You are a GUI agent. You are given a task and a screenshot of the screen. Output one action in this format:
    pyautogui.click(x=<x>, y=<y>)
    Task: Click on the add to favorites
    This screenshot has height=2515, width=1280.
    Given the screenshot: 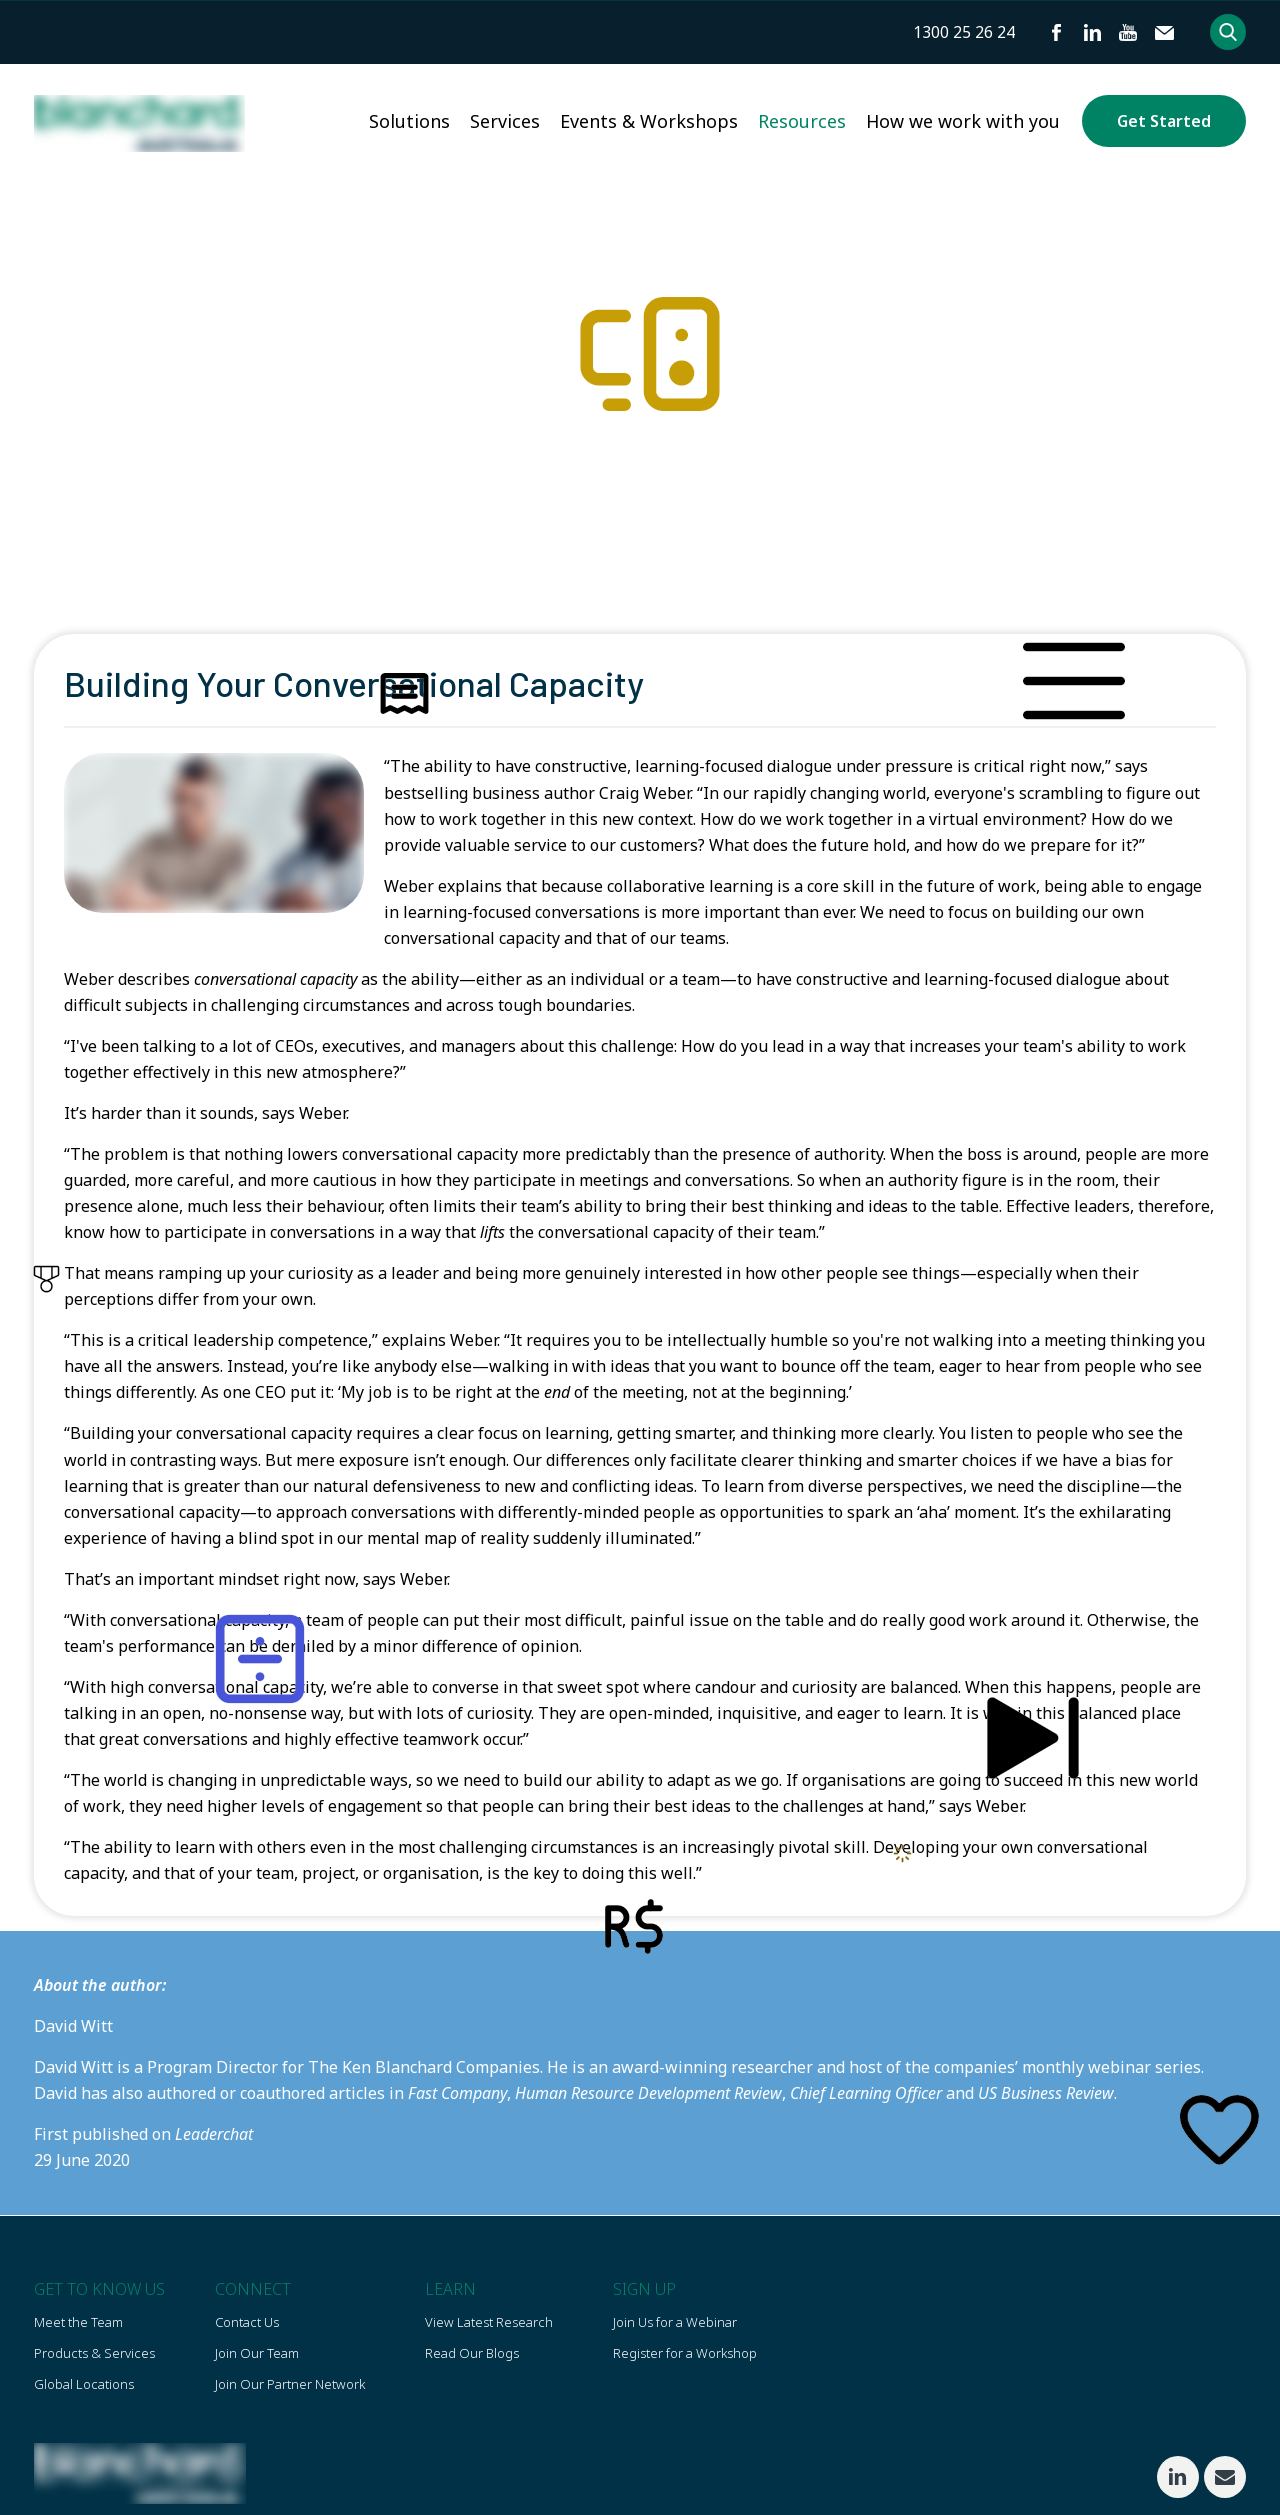 What is the action you would take?
    pyautogui.click(x=1219, y=2130)
    